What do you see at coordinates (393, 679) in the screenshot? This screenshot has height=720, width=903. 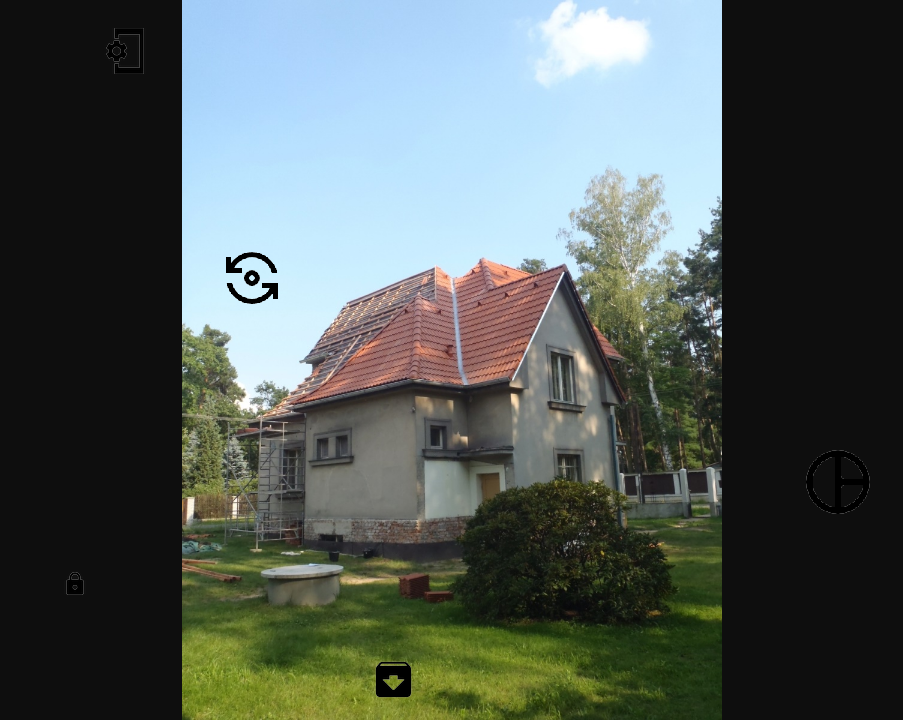 I see `archive selected items` at bounding box center [393, 679].